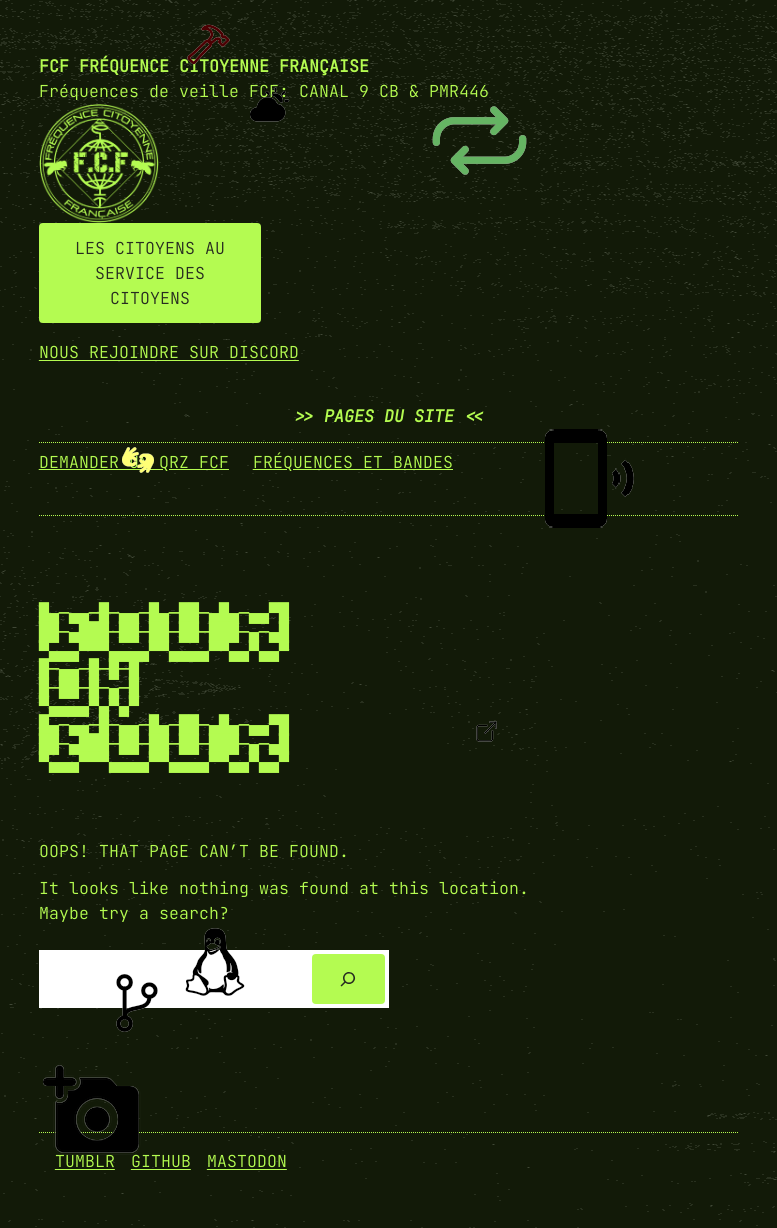 The height and width of the screenshot is (1228, 777). I want to click on enable sign language interpretation, so click(138, 460).